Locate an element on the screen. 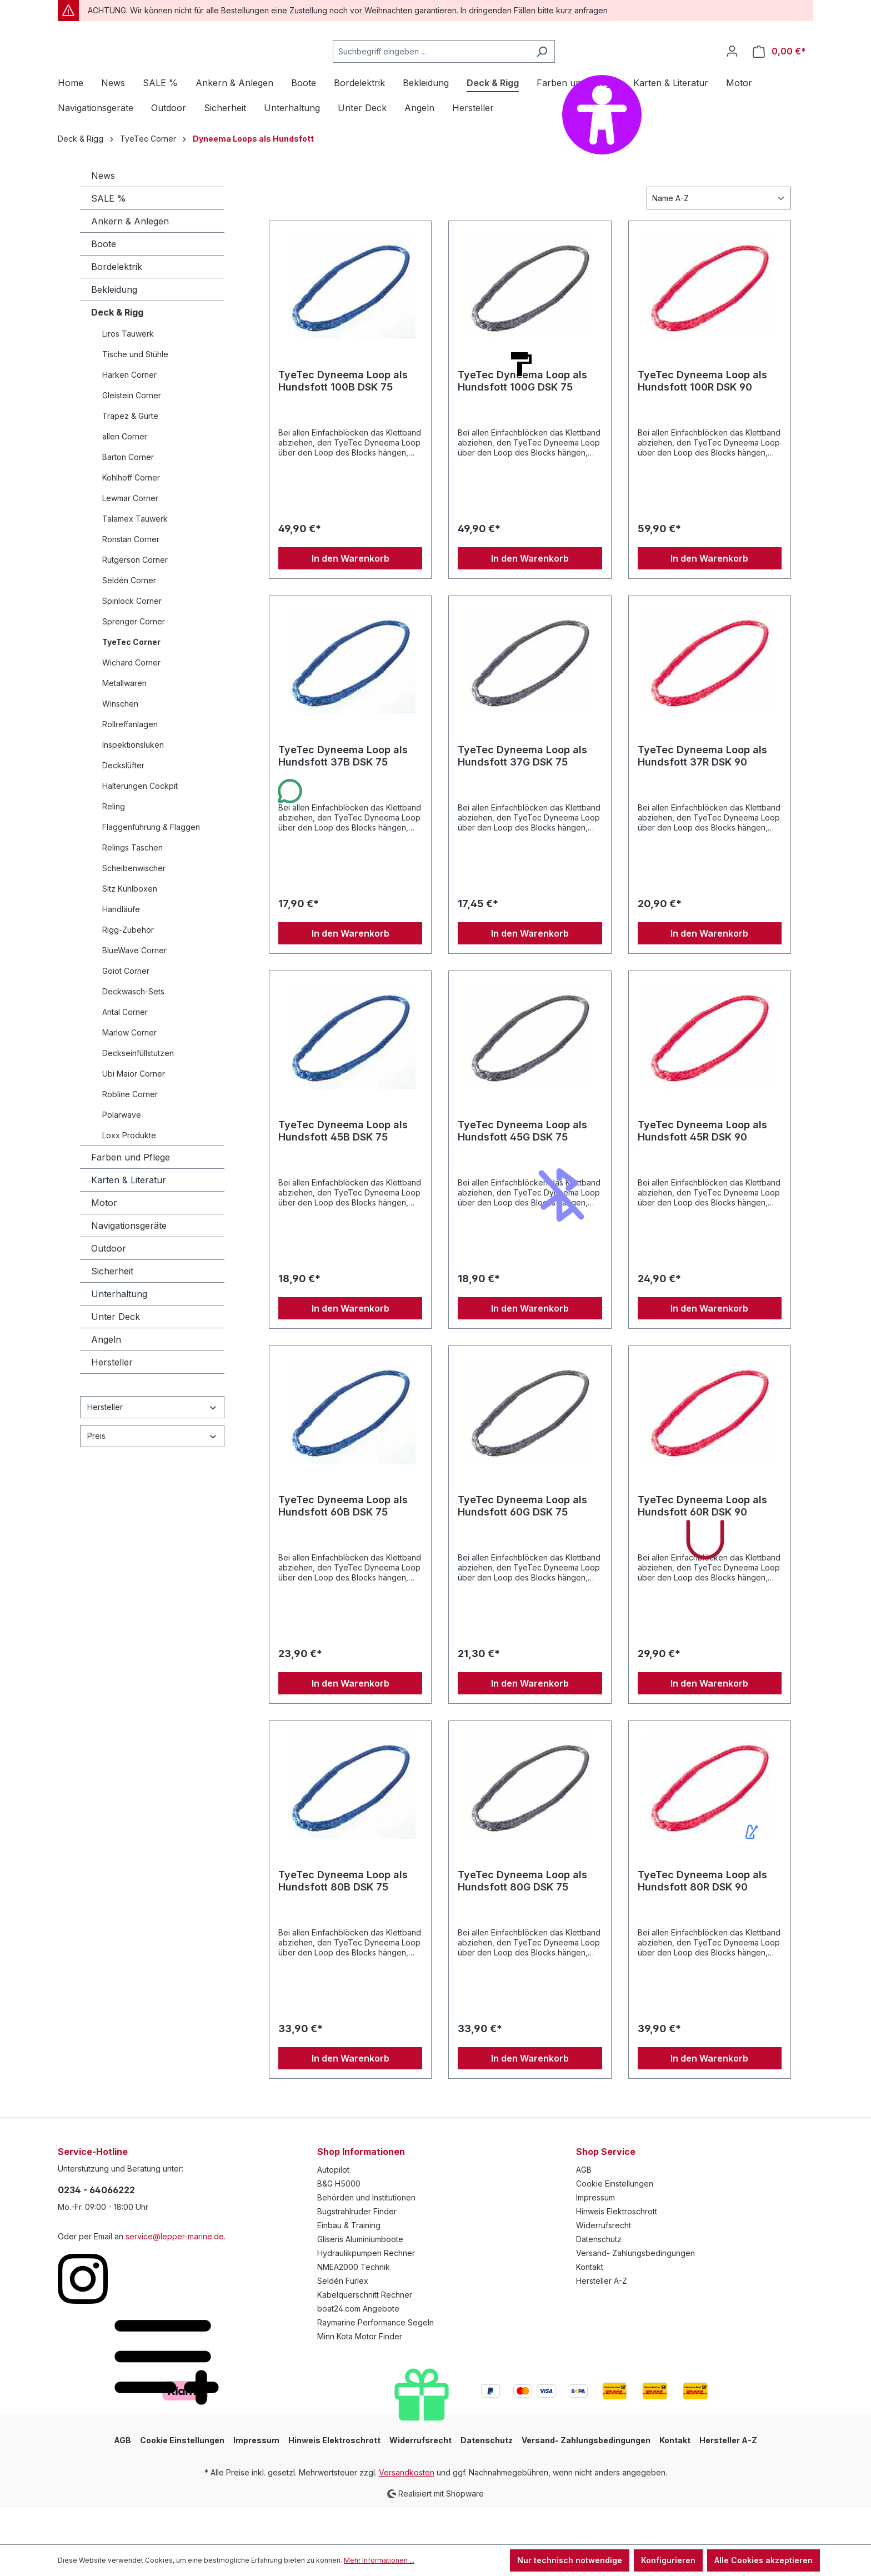 The image size is (871, 2576). bluetooth is disabled or turned off is located at coordinates (559, 1195).